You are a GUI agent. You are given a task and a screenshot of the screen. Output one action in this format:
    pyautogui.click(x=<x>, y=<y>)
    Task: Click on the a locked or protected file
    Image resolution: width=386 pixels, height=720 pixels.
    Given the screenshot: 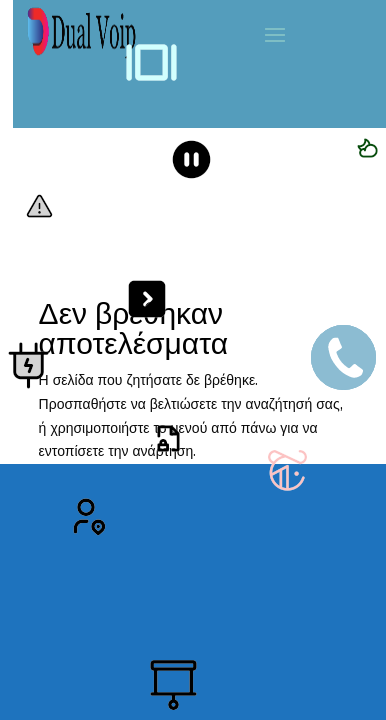 What is the action you would take?
    pyautogui.click(x=168, y=438)
    